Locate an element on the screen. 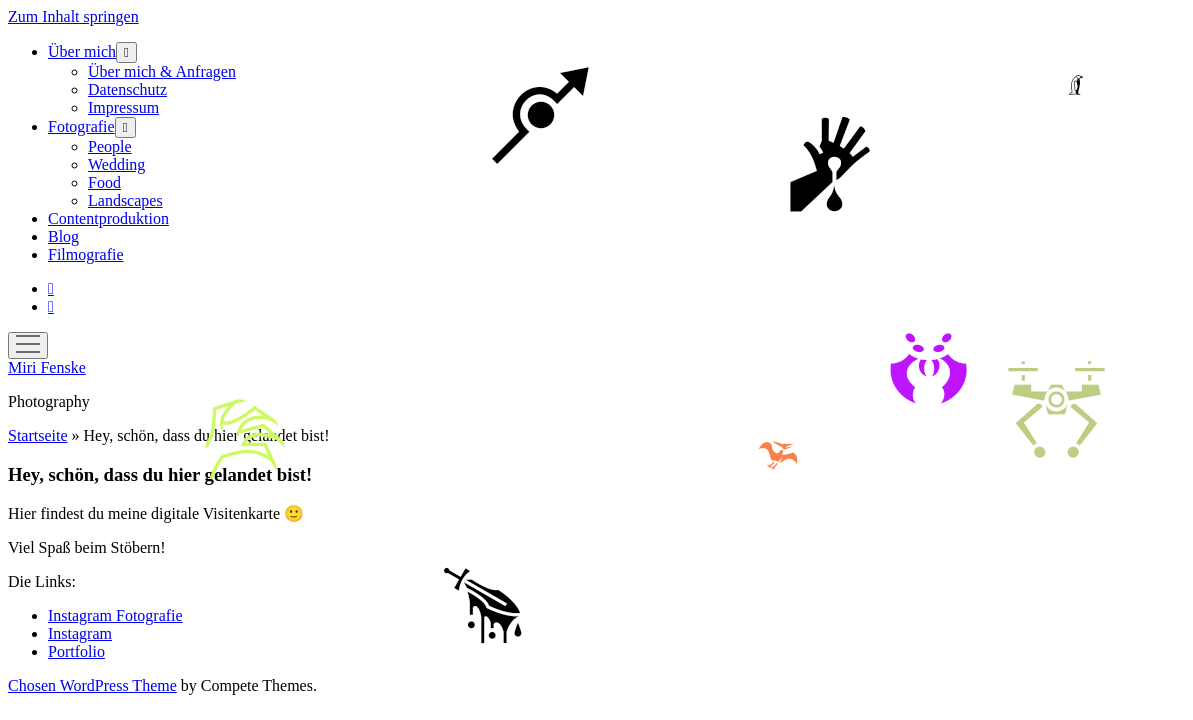 This screenshot has height=720, width=1193. pterodactyl or flying dinosaur icon for a game element is located at coordinates (778, 456).